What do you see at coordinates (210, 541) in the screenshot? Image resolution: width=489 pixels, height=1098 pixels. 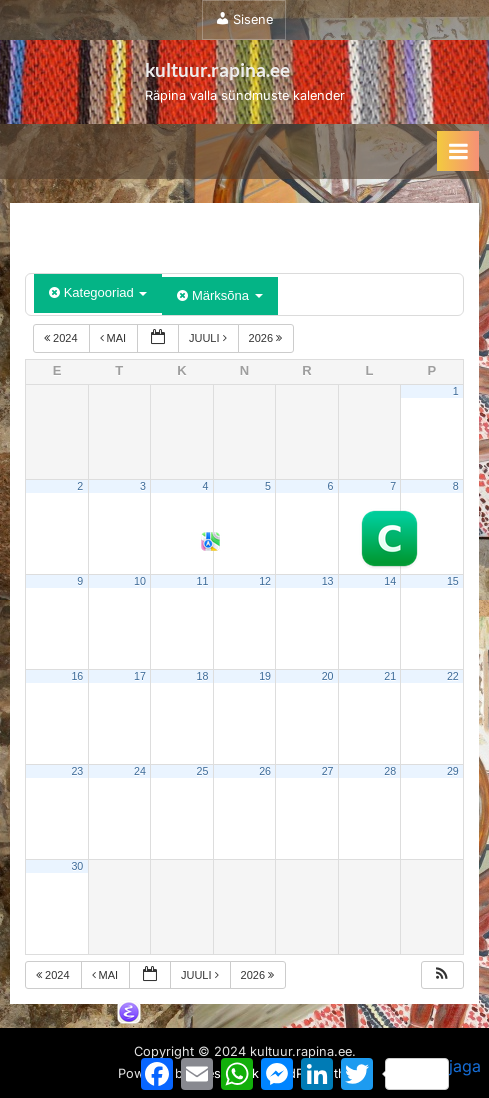 I see `open Apple Maps application` at bounding box center [210, 541].